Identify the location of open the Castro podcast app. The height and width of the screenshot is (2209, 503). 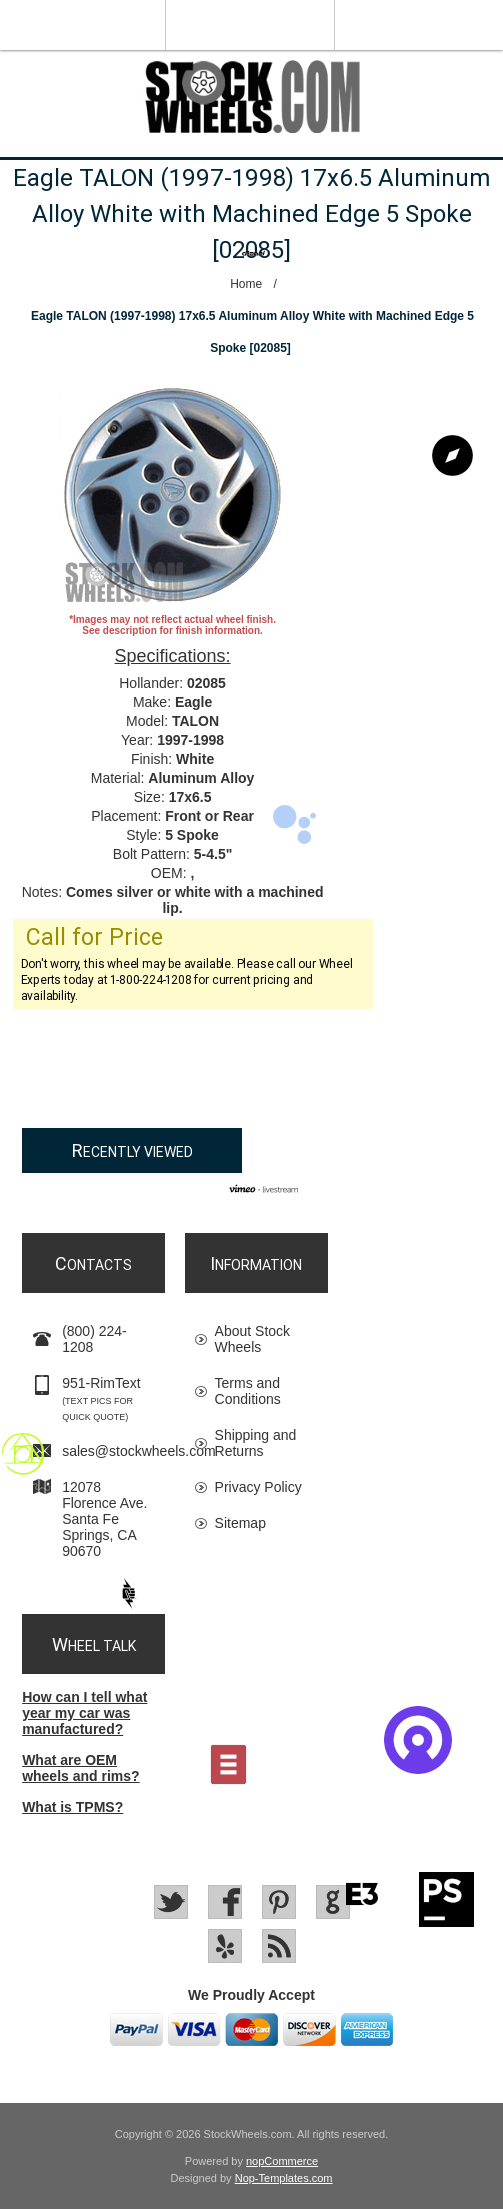
(418, 1740).